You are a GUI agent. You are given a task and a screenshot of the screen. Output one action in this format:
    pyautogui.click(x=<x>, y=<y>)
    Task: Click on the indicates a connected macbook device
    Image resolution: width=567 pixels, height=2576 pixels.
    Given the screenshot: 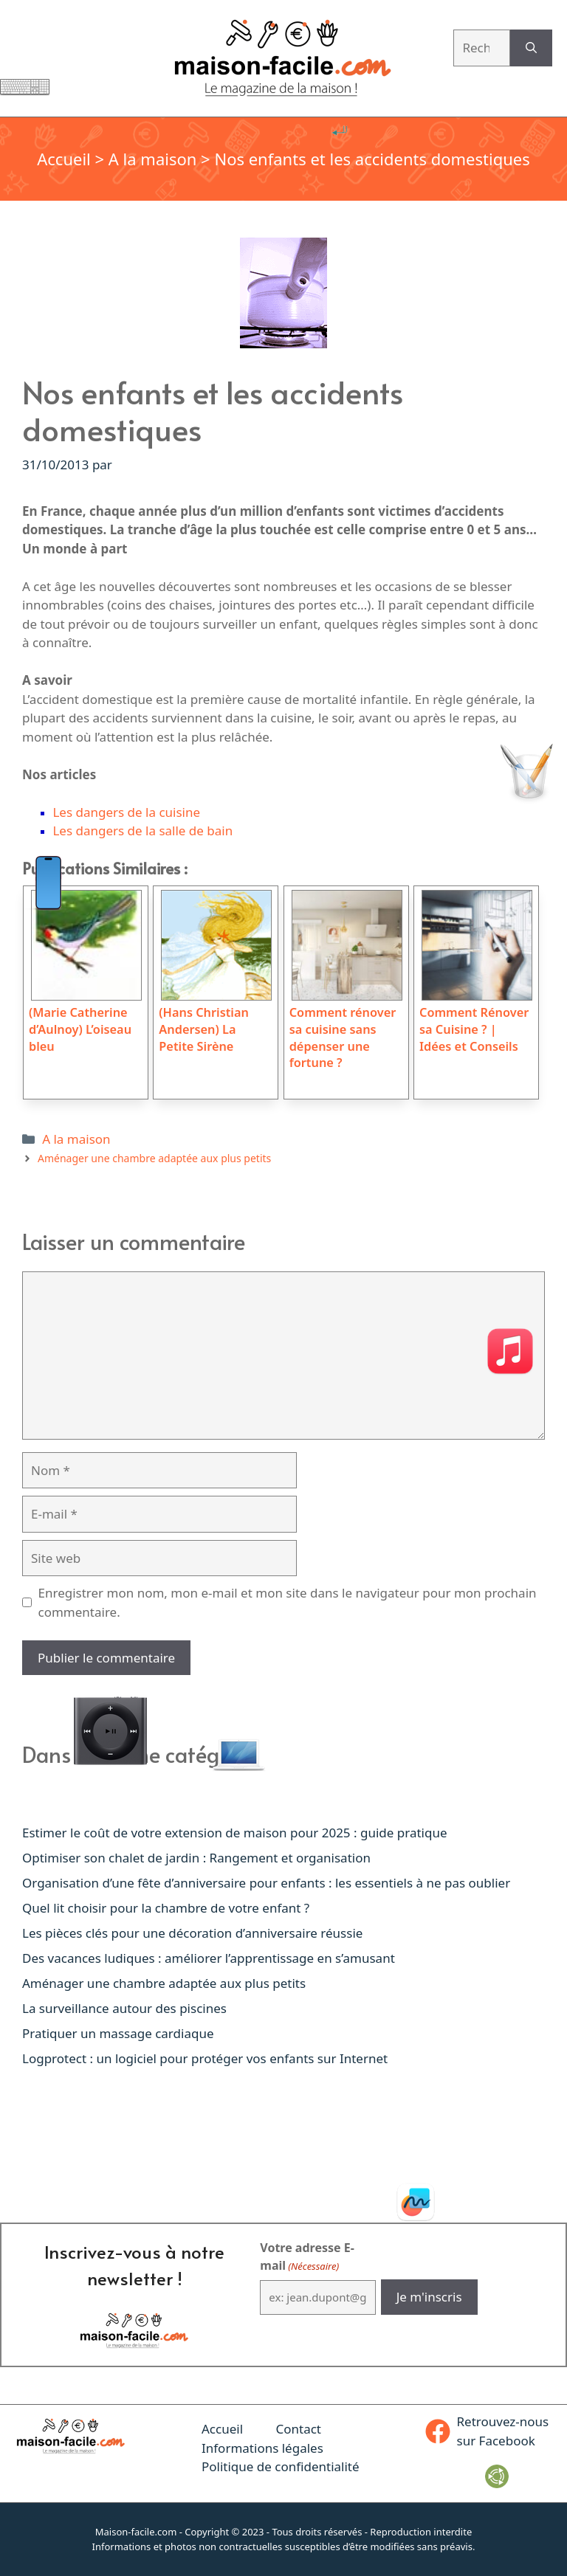 What is the action you would take?
    pyautogui.click(x=238, y=1752)
    